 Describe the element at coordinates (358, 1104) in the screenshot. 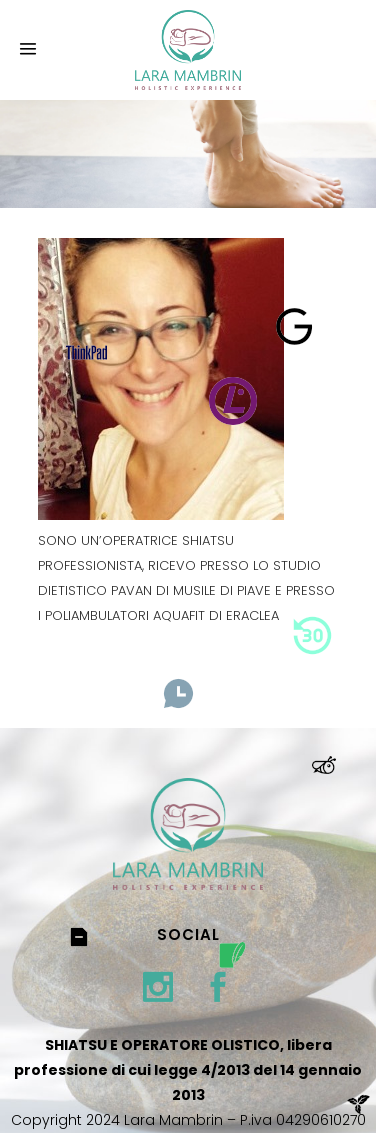

I see `open trilium notes application` at that location.